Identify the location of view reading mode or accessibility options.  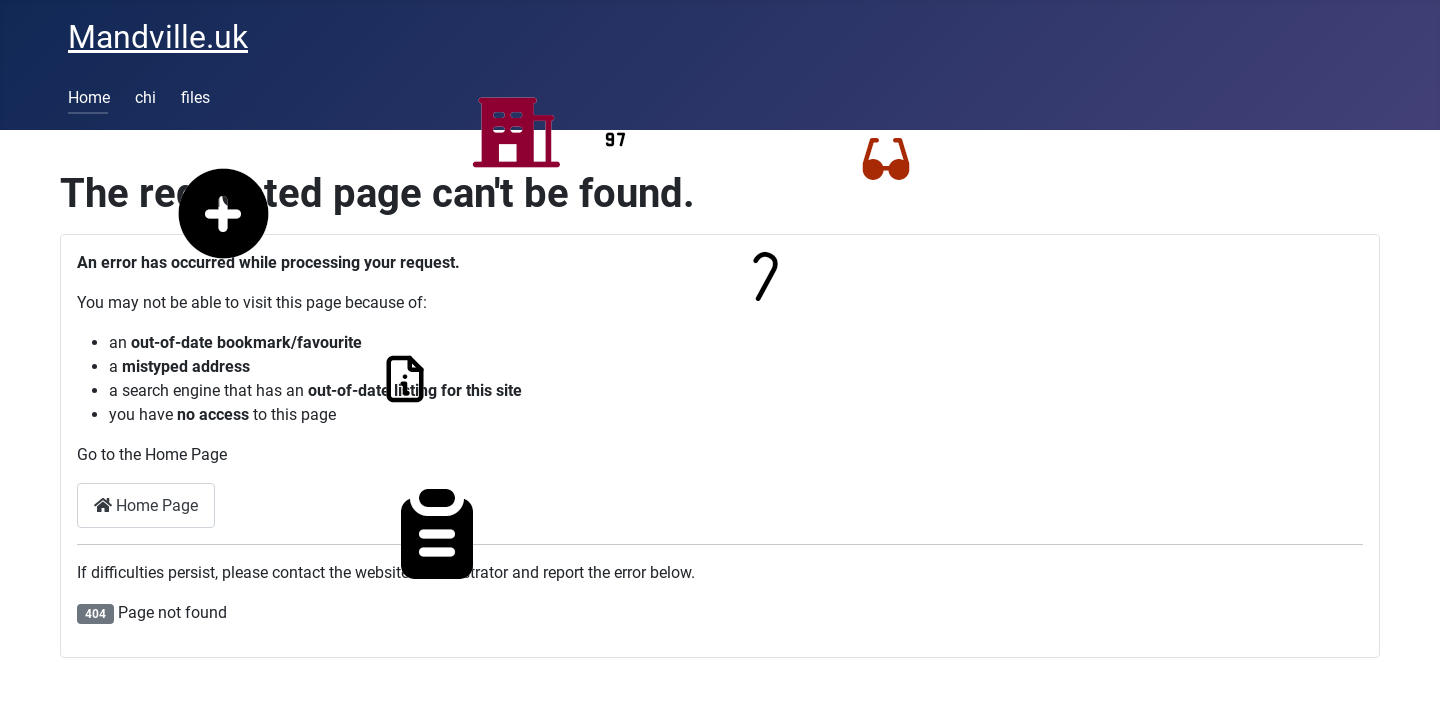
(886, 159).